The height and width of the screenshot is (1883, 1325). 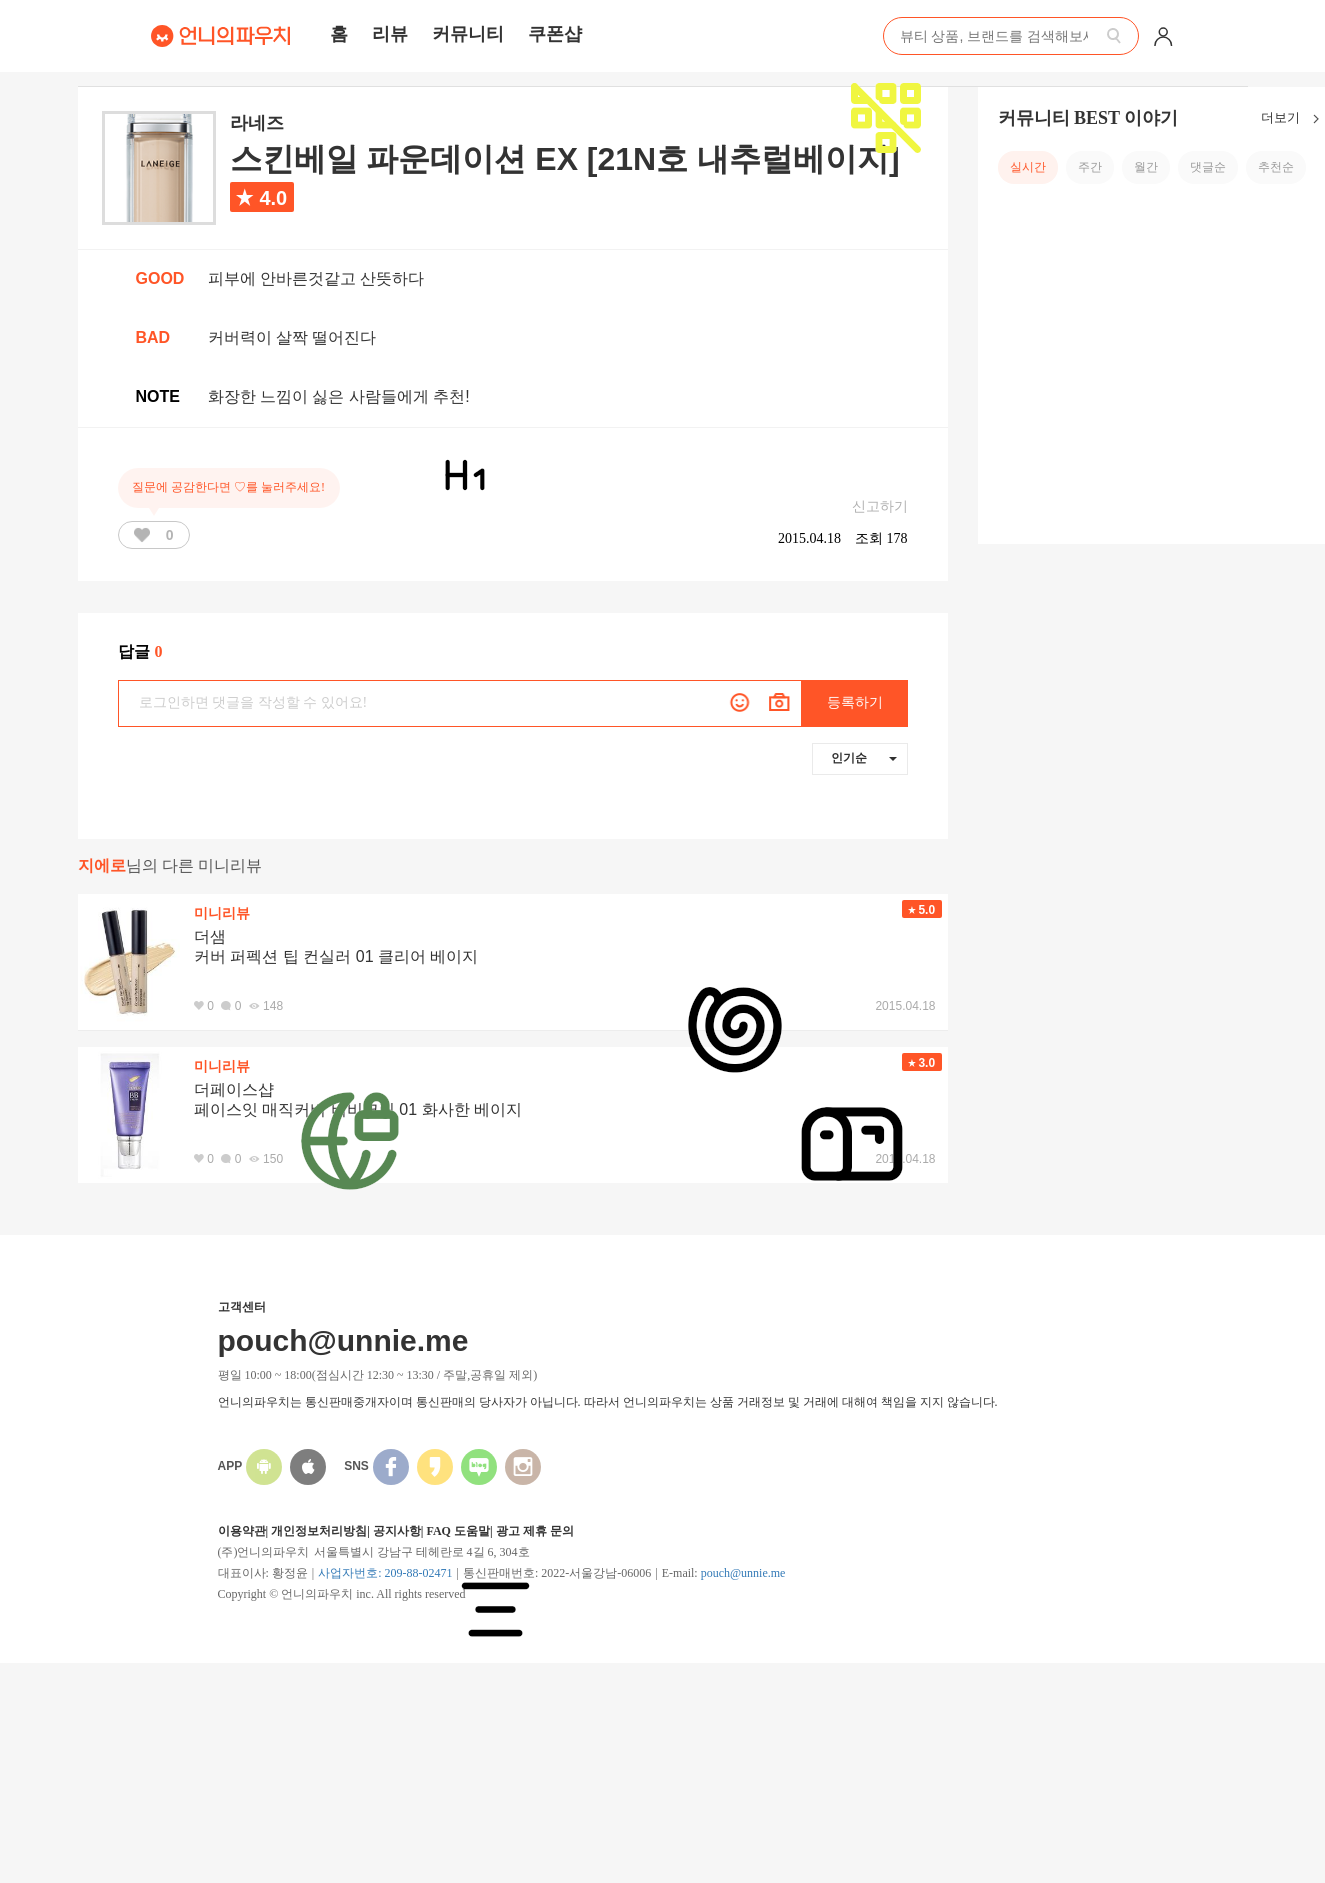 I want to click on access secure browsing or VPN settings, so click(x=350, y=1141).